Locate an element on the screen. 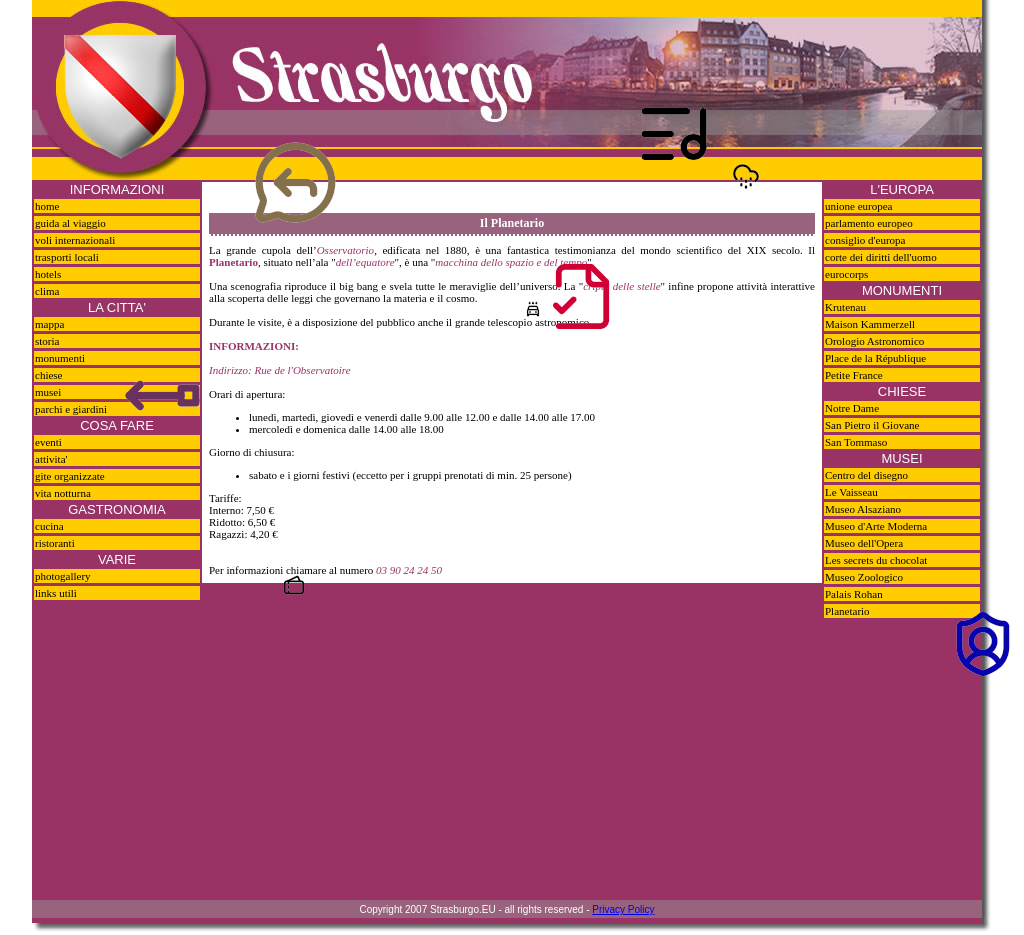 This screenshot has height=935, width=1024. view your tickets is located at coordinates (294, 585).